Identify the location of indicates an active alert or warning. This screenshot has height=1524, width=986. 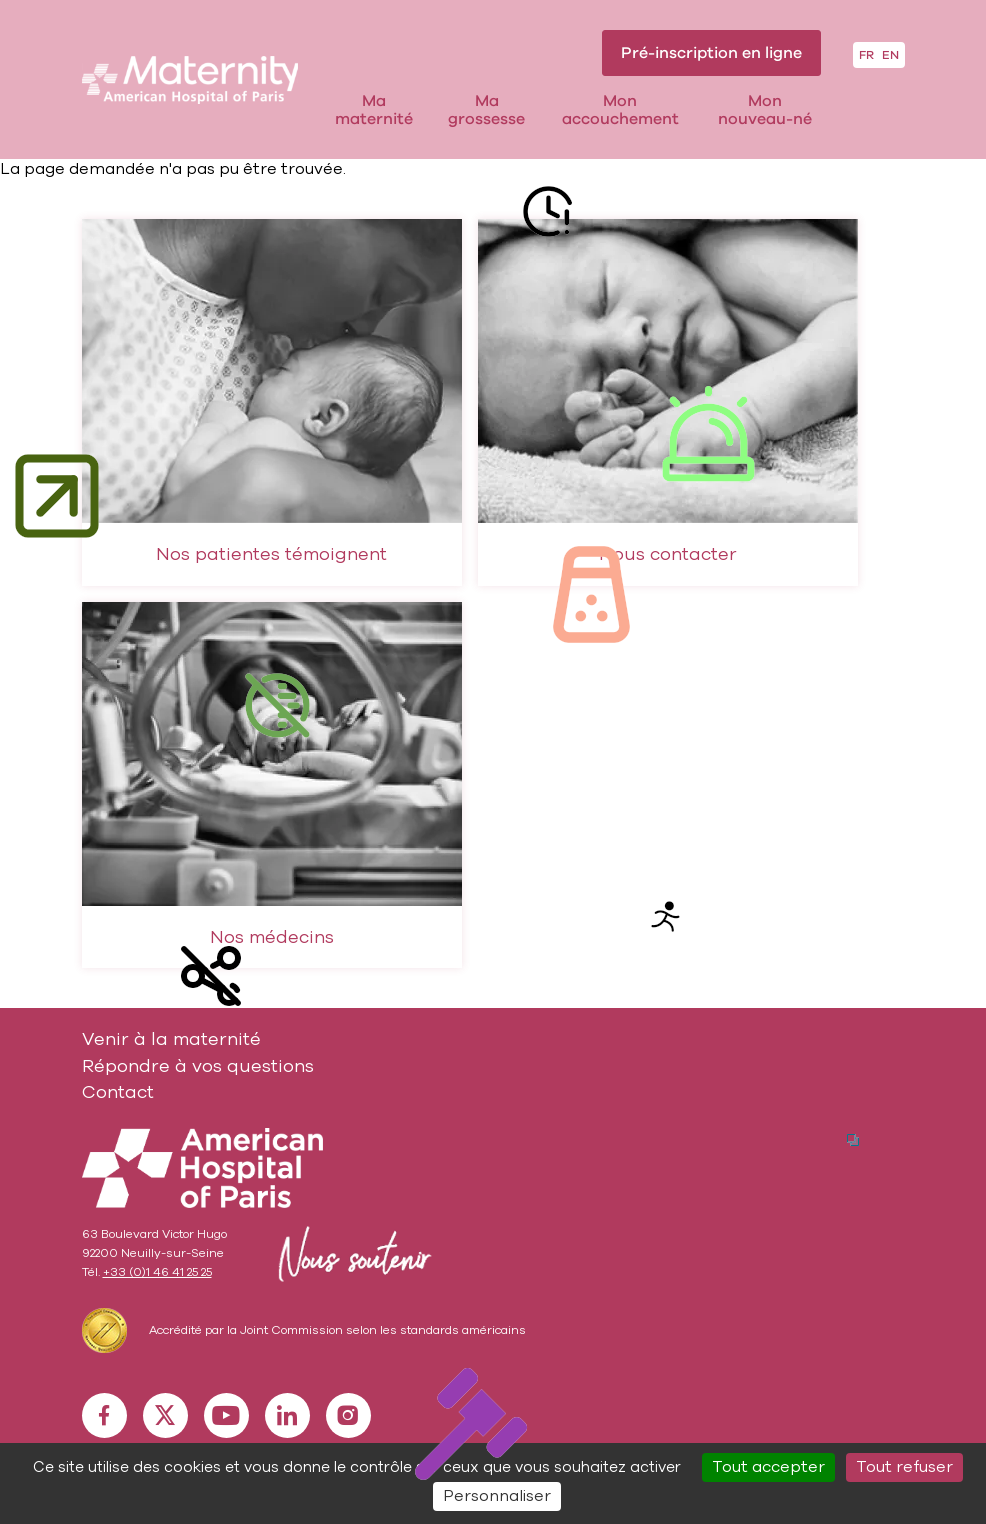
(708, 442).